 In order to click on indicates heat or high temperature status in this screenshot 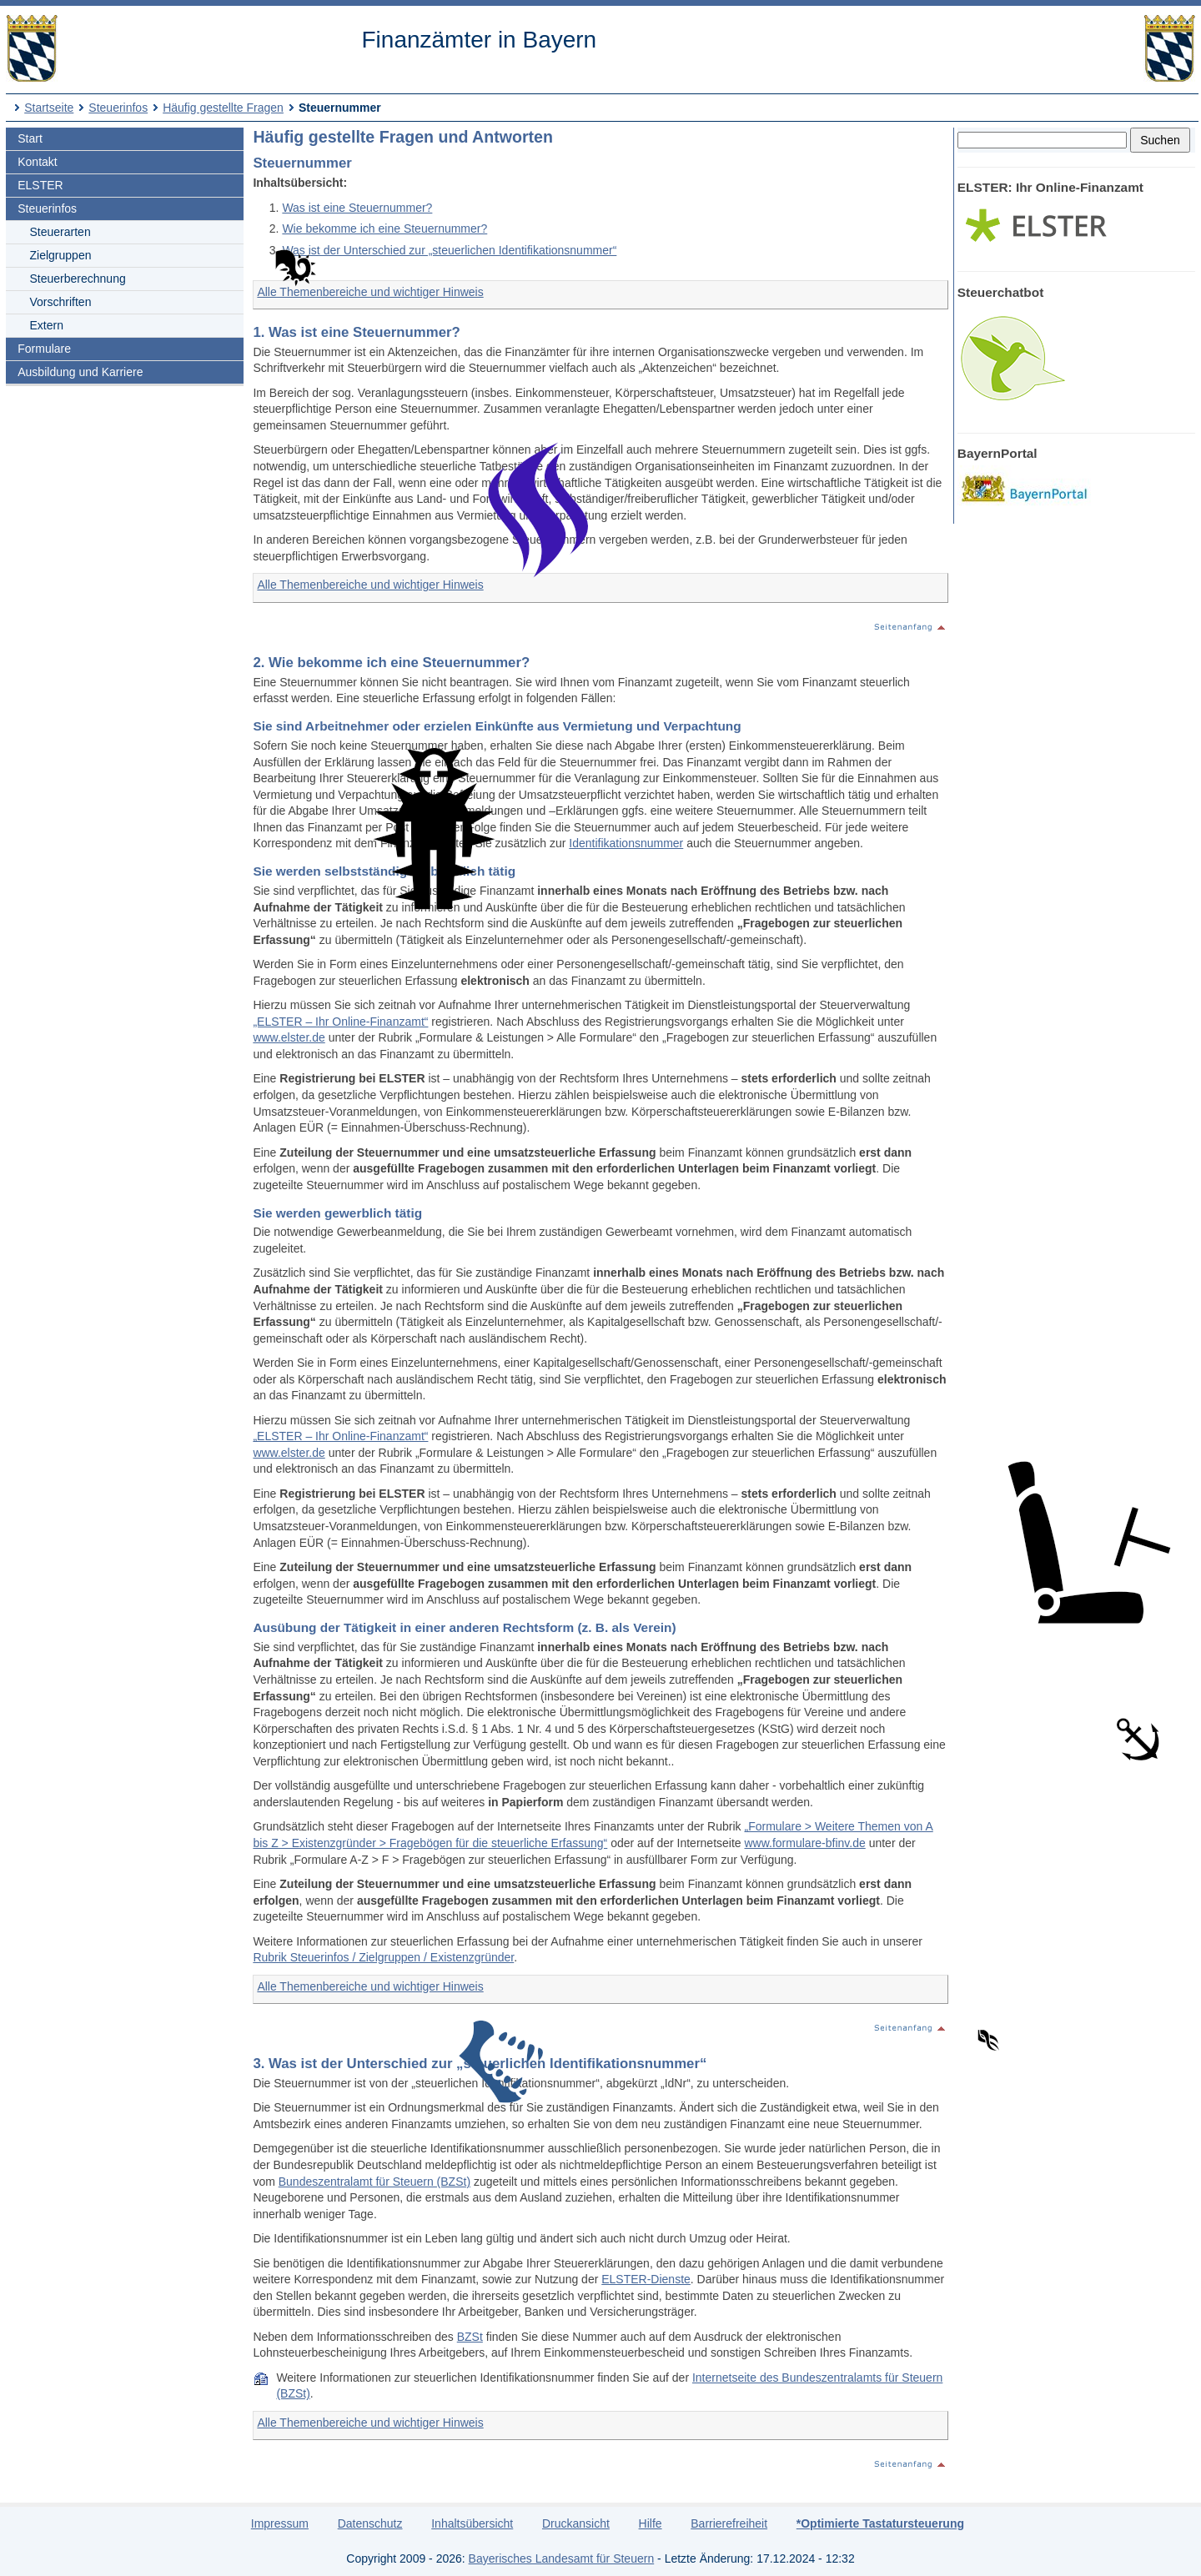, I will do `click(537, 510)`.